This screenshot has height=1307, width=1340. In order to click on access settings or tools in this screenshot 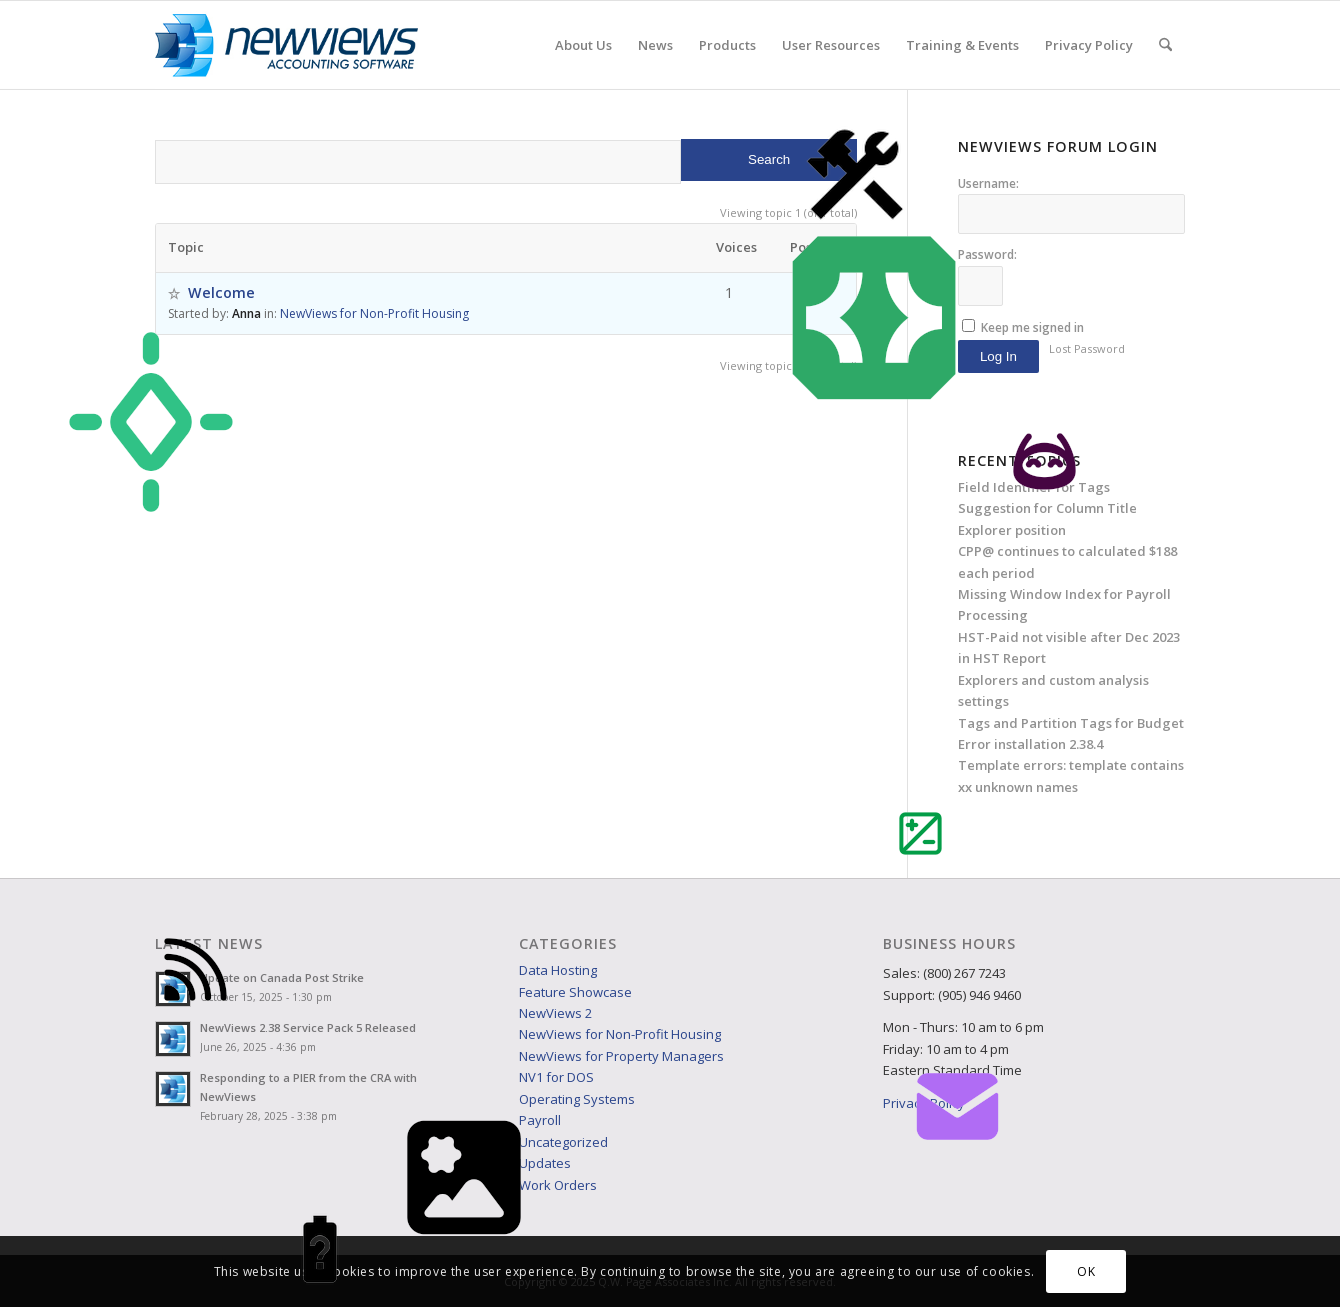, I will do `click(855, 175)`.